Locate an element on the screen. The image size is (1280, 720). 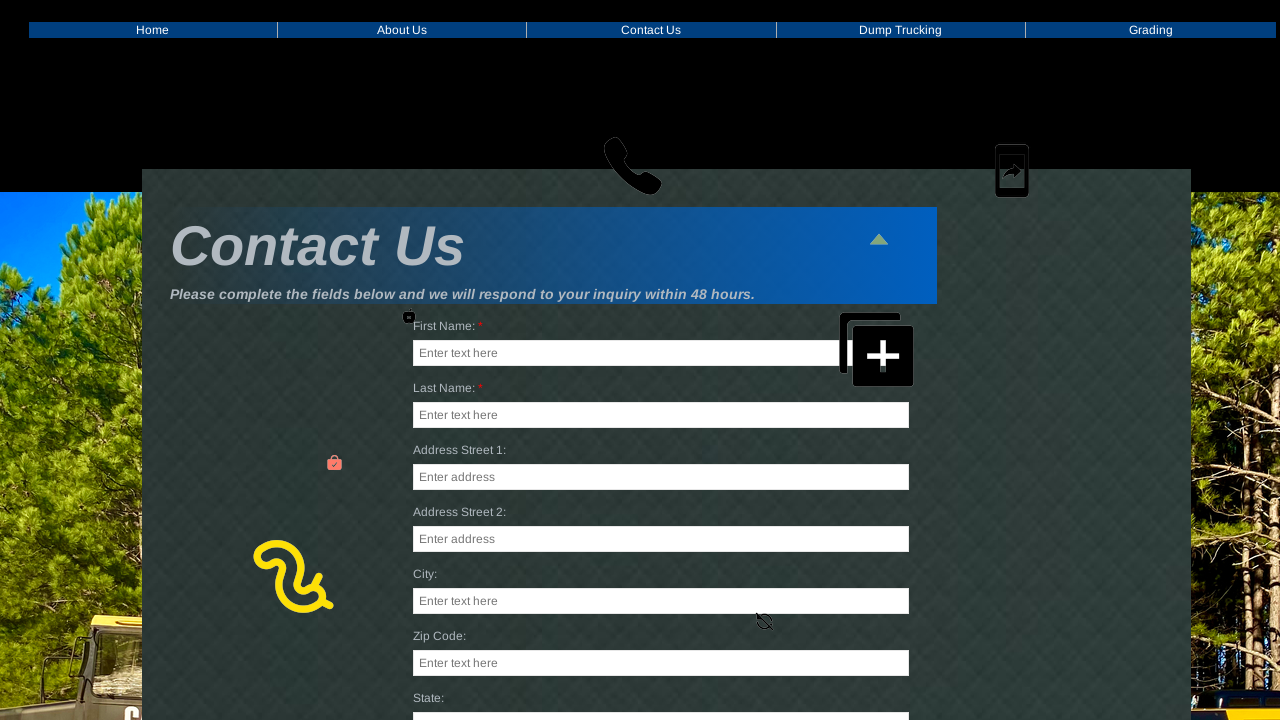
duplicate or copy an item is located at coordinates (876, 349).